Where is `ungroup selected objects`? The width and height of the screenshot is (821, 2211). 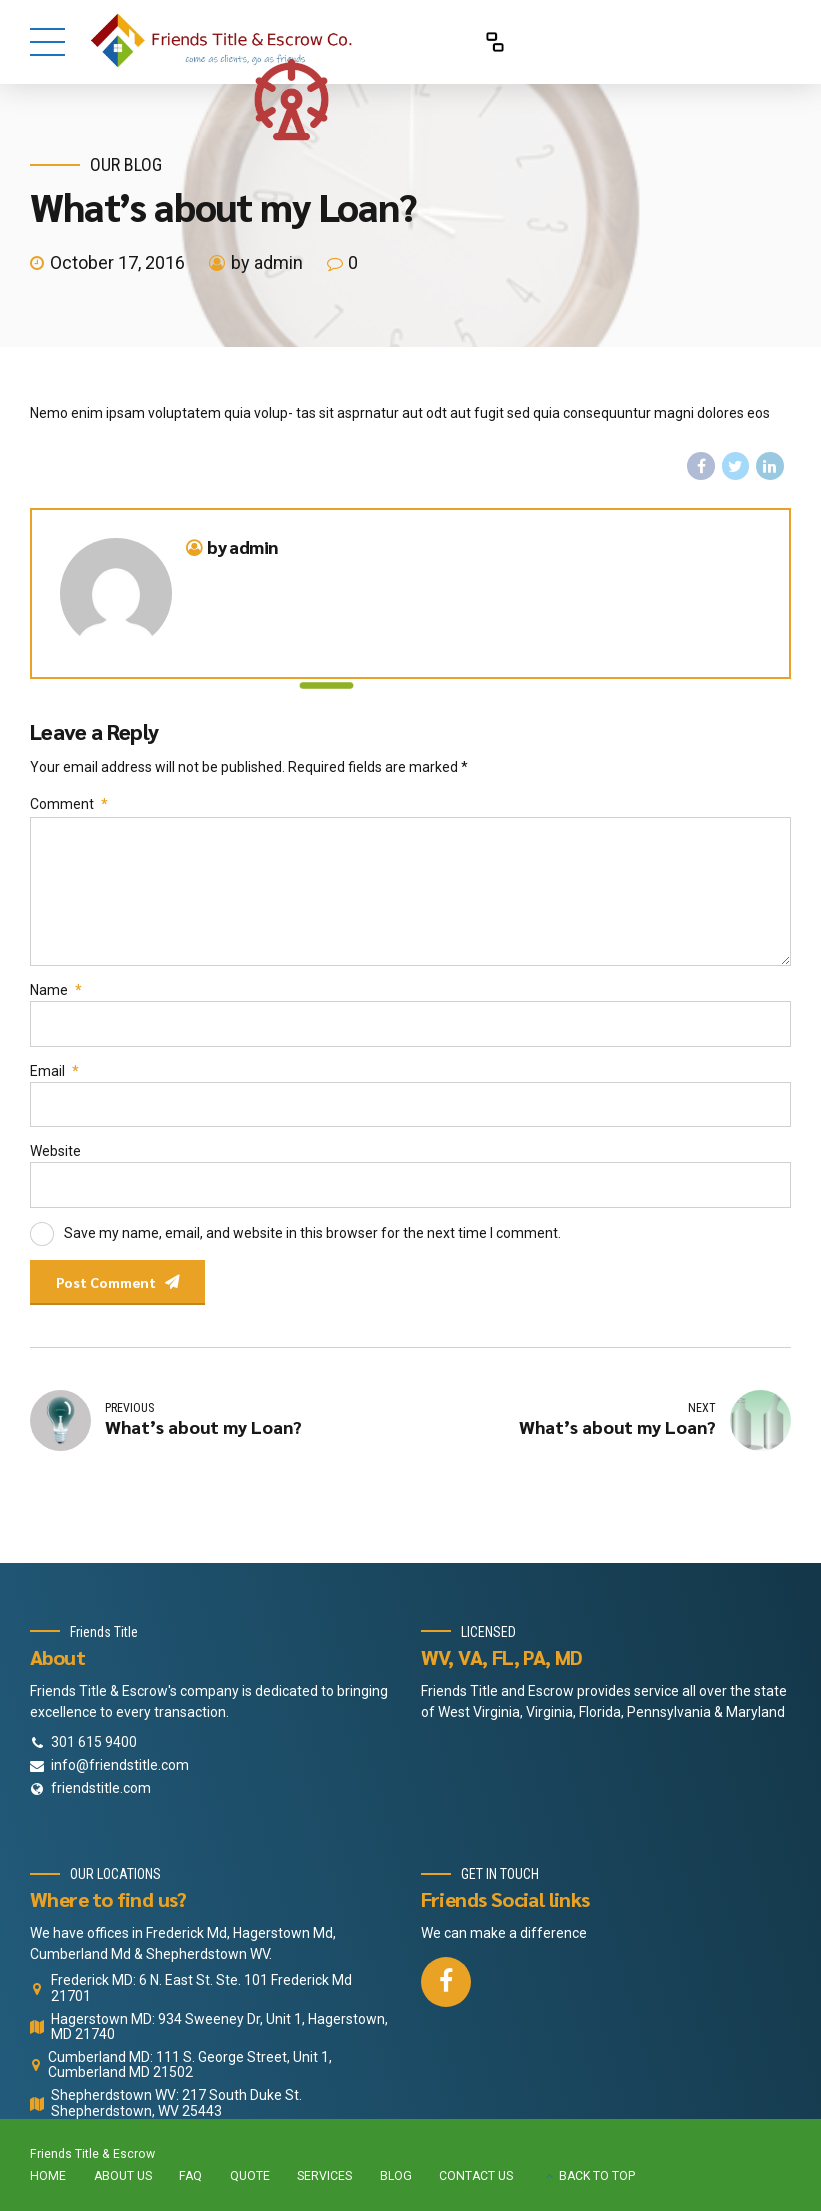 ungroup selected objects is located at coordinates (495, 42).